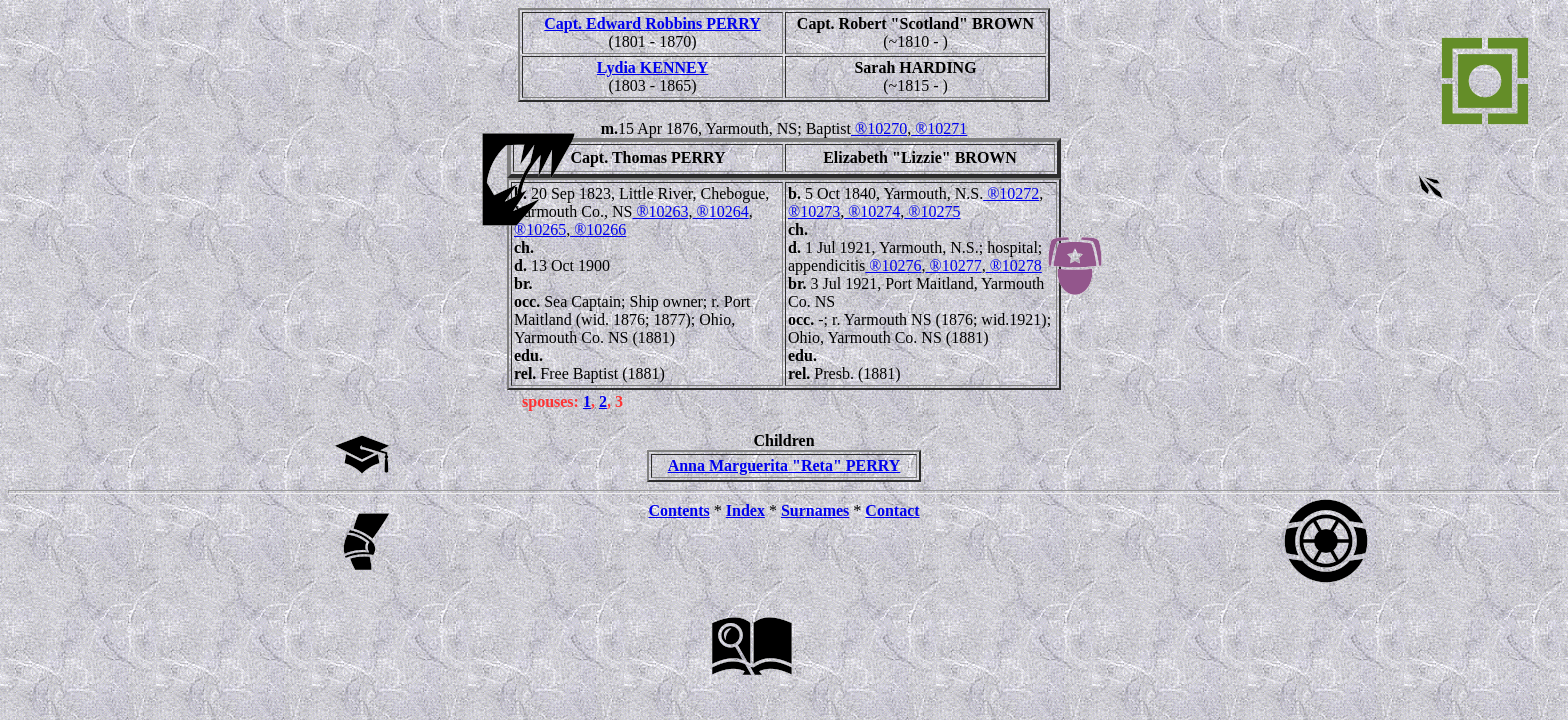 The height and width of the screenshot is (720, 1568). I want to click on search through archived documents, so click(752, 646).